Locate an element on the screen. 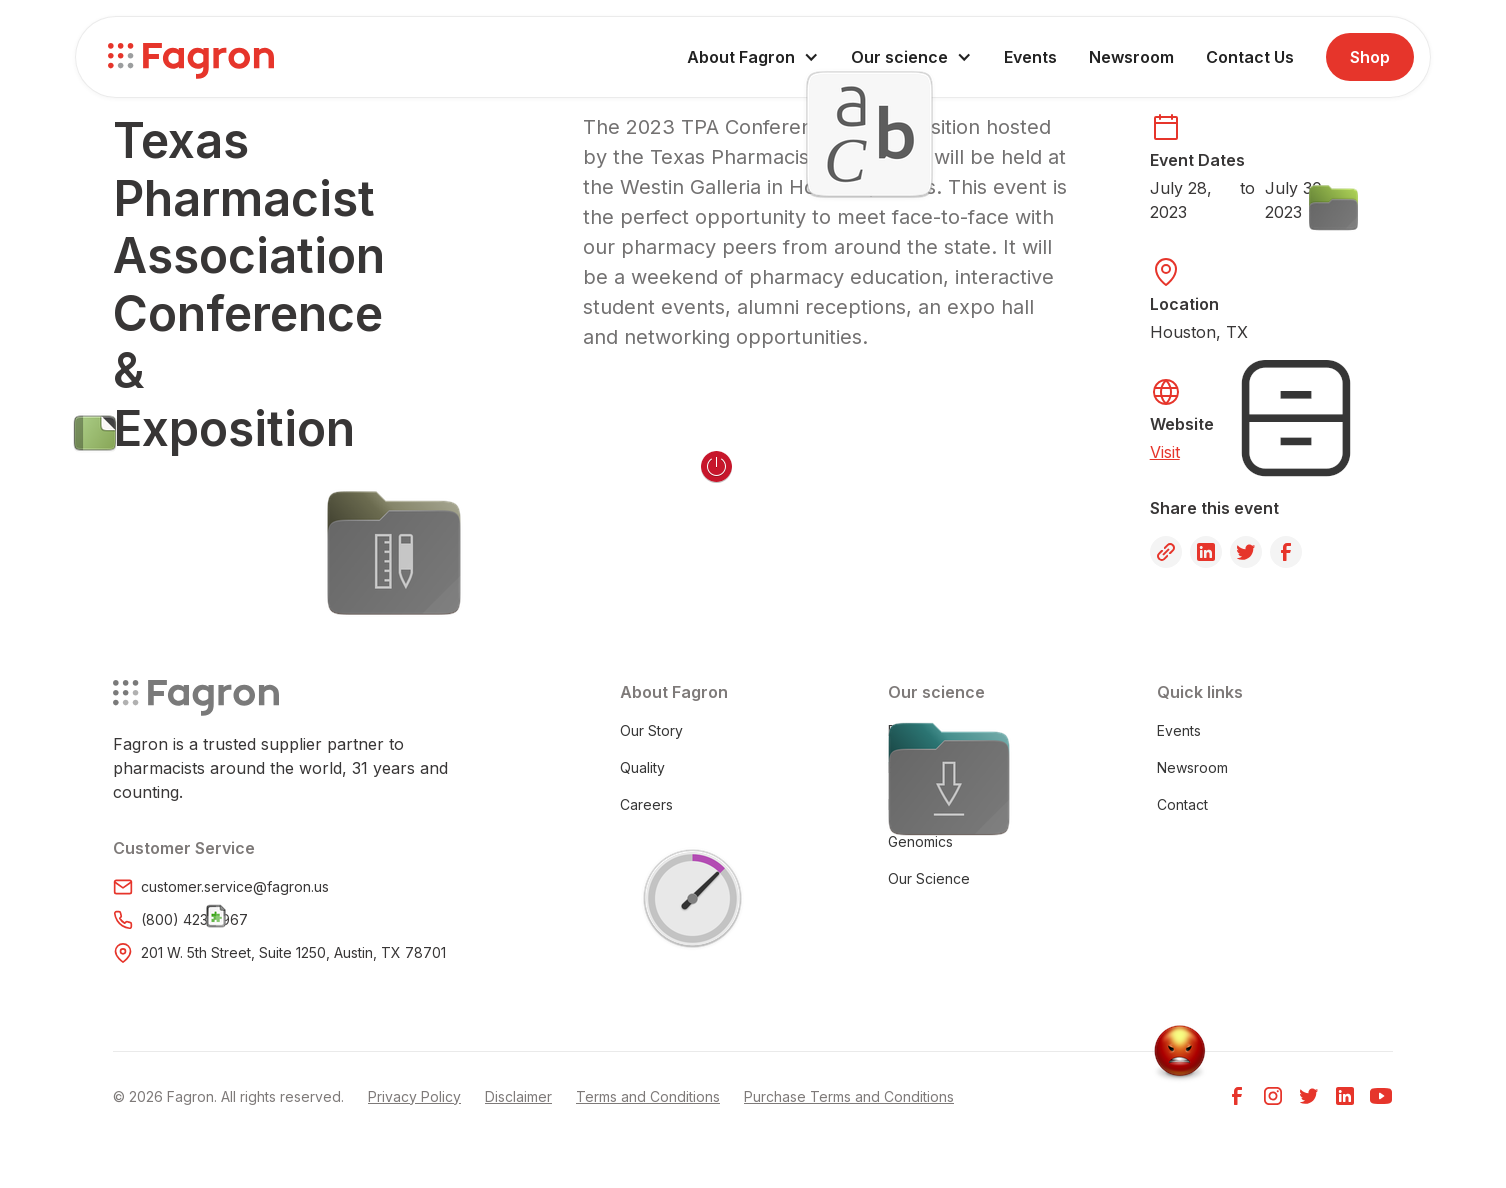 The height and width of the screenshot is (1188, 1506). open the font viewer application is located at coordinates (869, 134).